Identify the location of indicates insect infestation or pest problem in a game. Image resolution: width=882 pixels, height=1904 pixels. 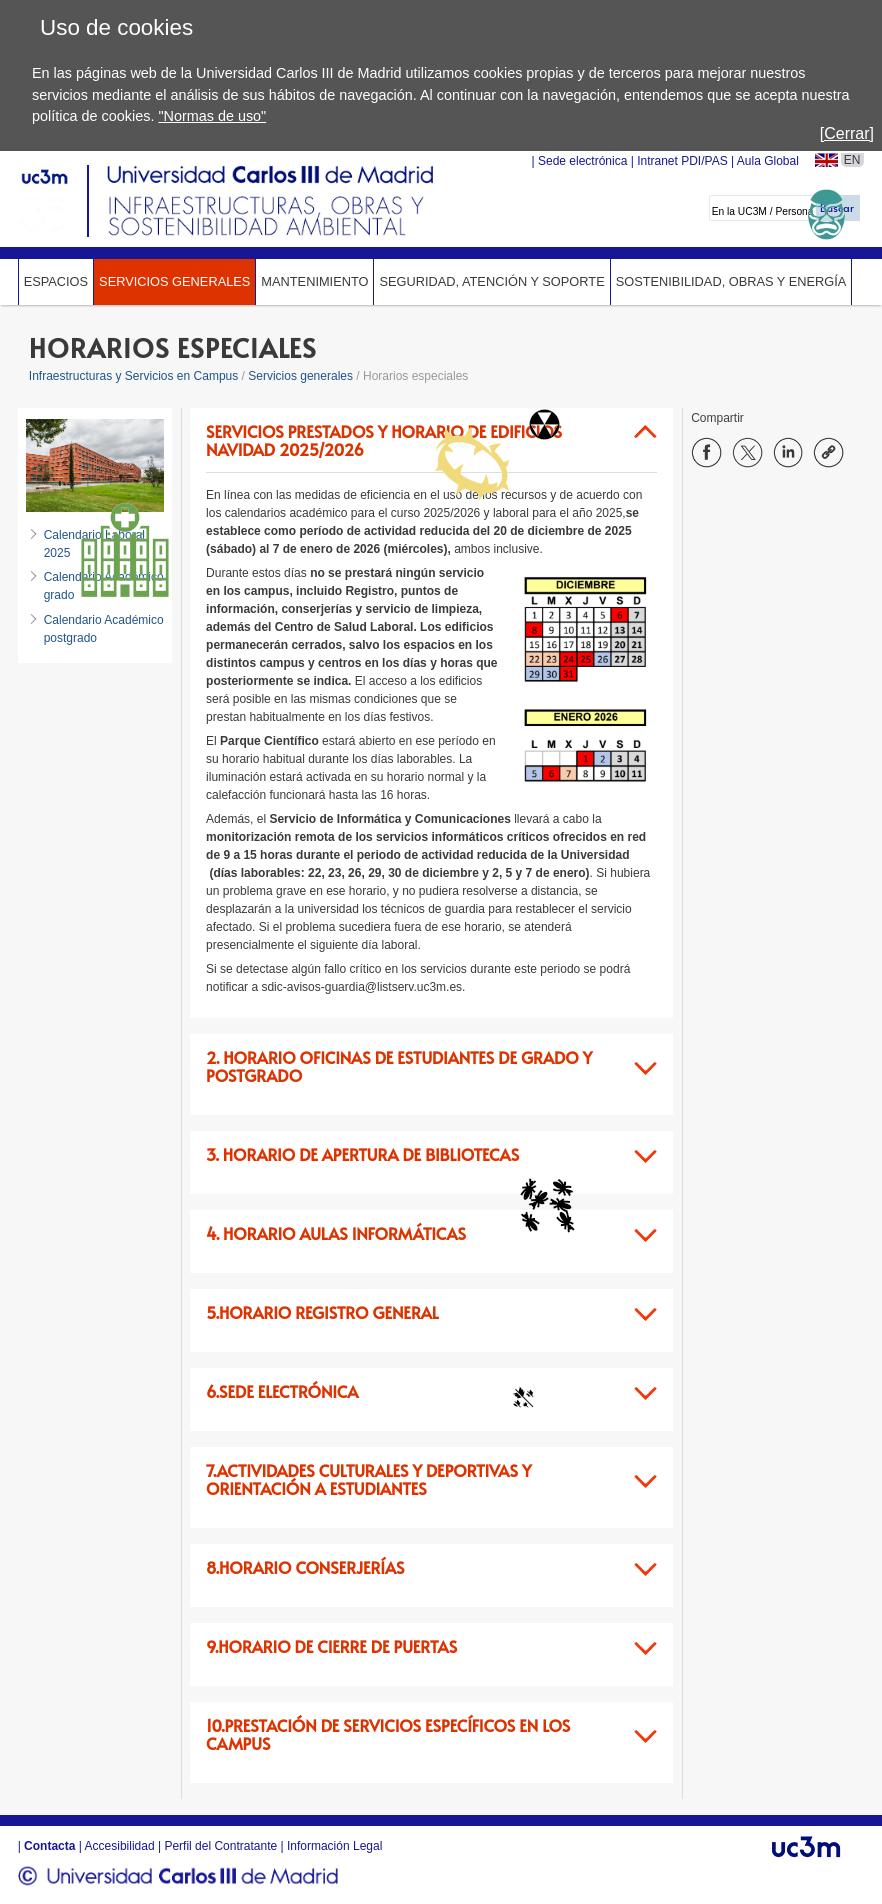
(547, 1205).